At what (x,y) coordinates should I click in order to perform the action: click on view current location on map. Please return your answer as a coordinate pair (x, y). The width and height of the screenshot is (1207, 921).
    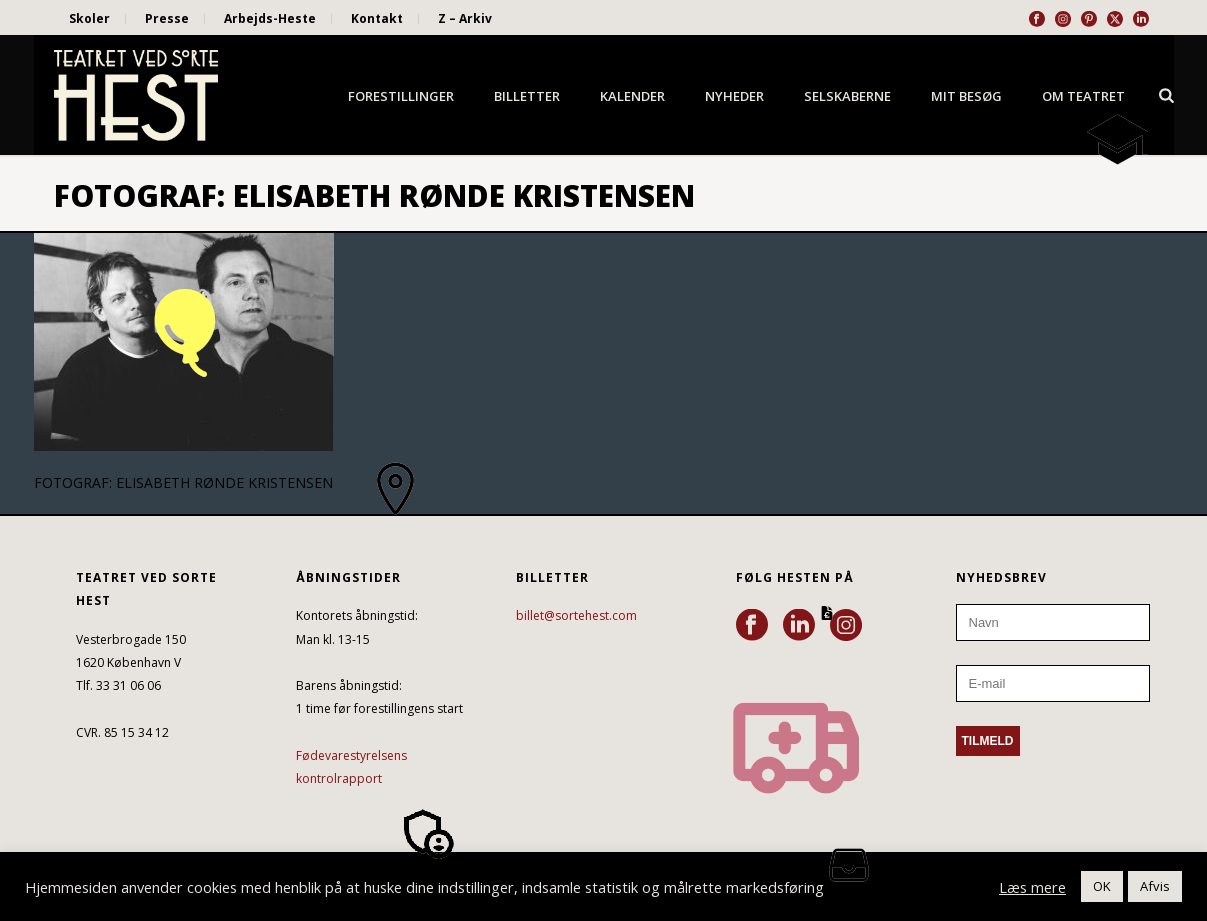
    Looking at the image, I should click on (395, 488).